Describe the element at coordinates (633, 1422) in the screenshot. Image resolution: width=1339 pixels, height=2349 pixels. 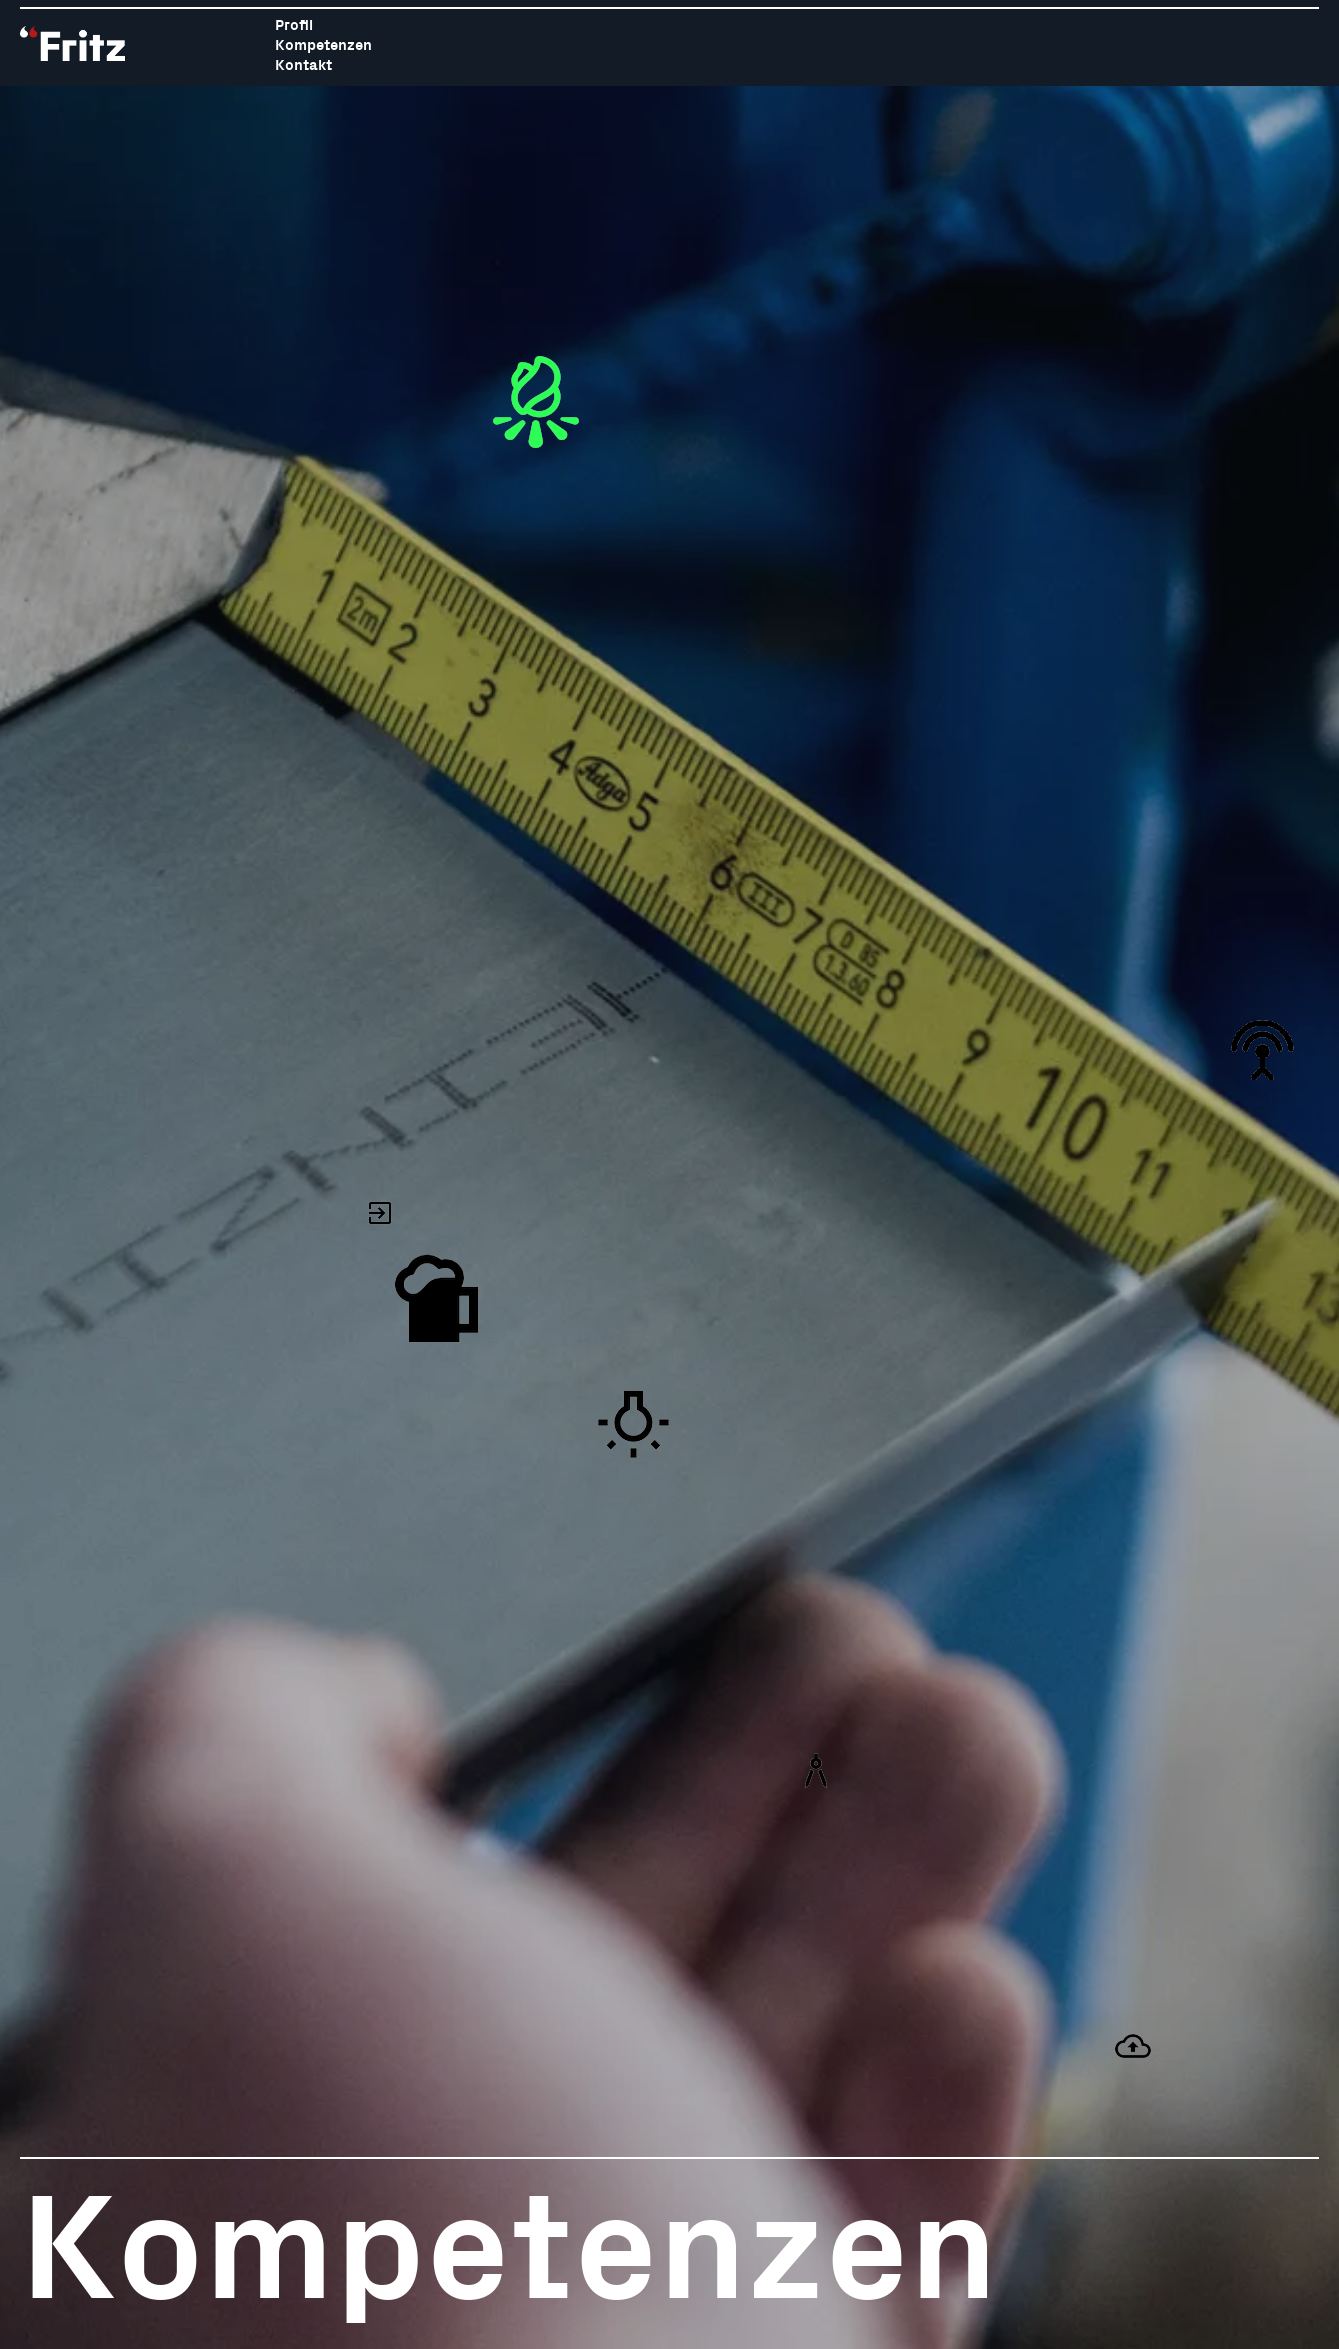
I see `adjust incandescent light settings` at that location.